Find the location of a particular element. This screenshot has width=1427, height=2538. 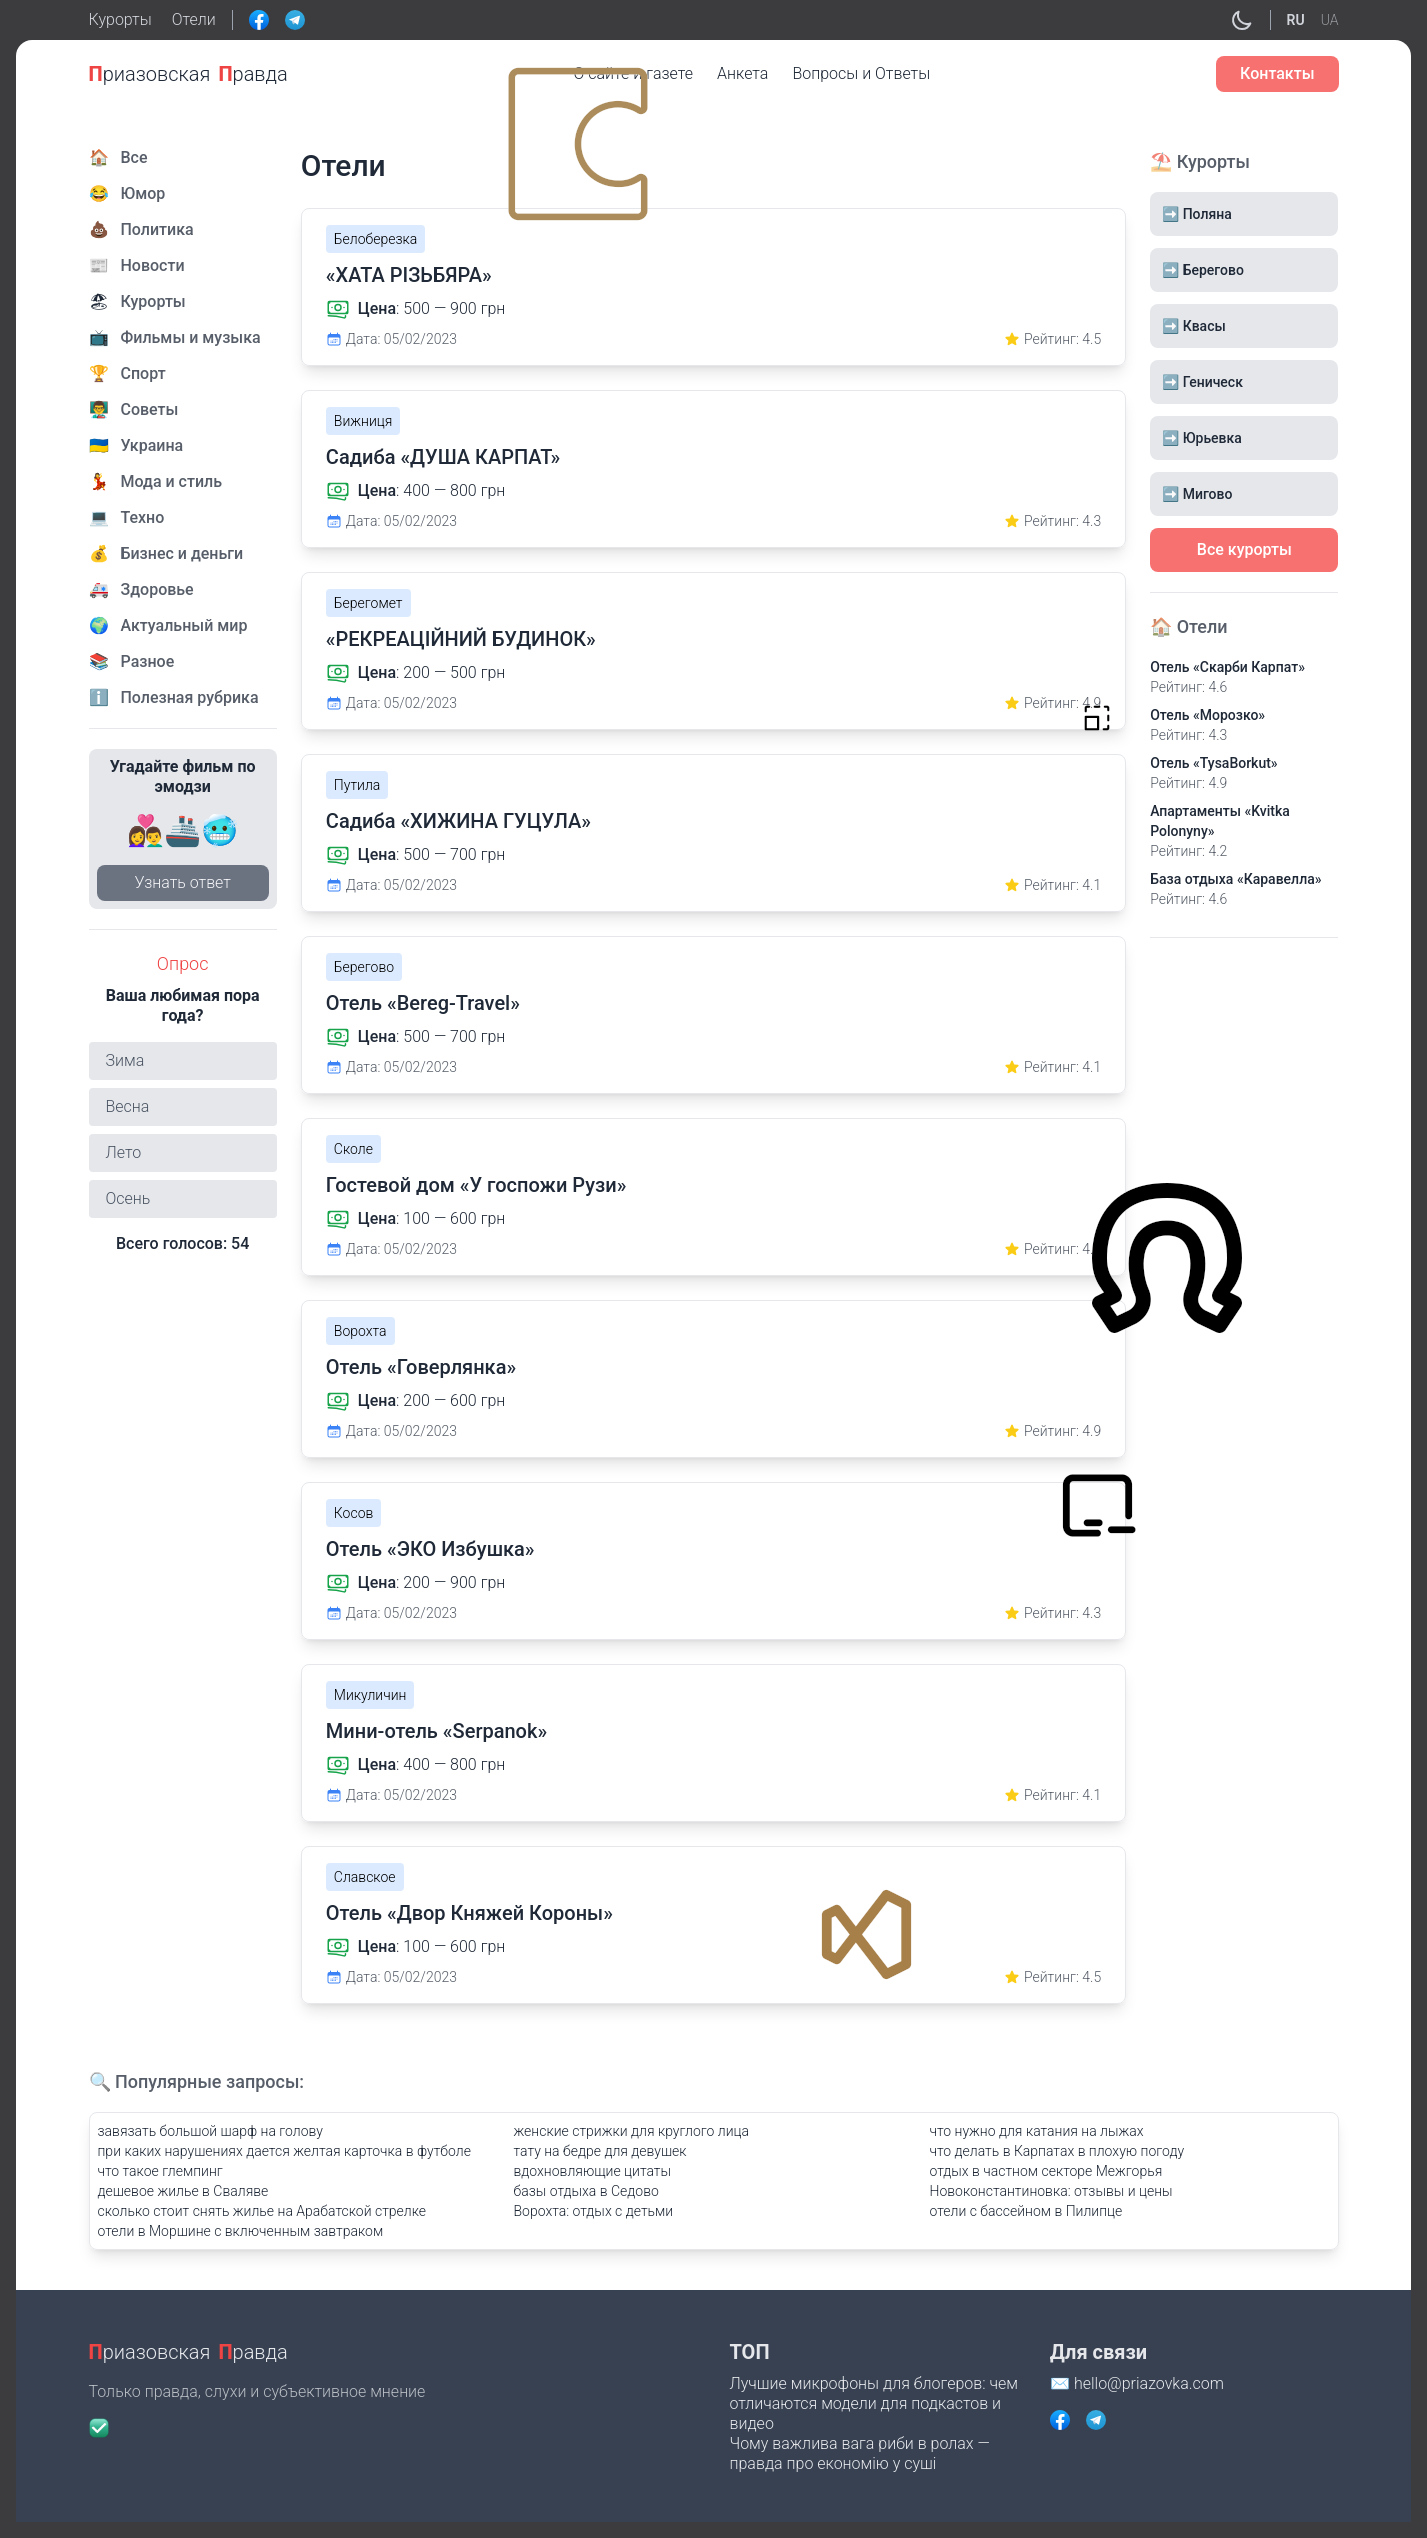

remove a paired tablet device is located at coordinates (1097, 1505).